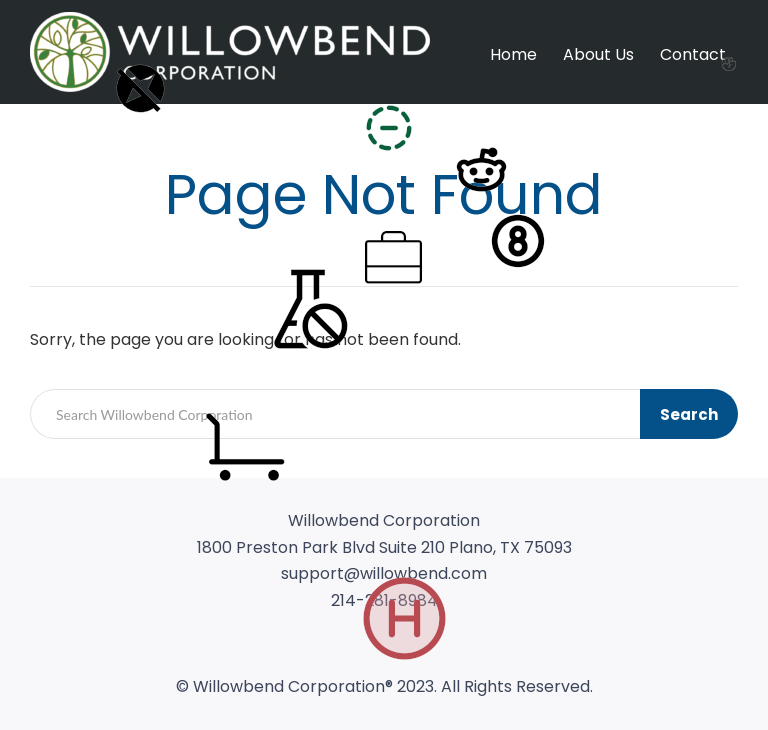 This screenshot has width=768, height=730. Describe the element at coordinates (389, 128) in the screenshot. I see `remove item from a pending or draft state` at that location.